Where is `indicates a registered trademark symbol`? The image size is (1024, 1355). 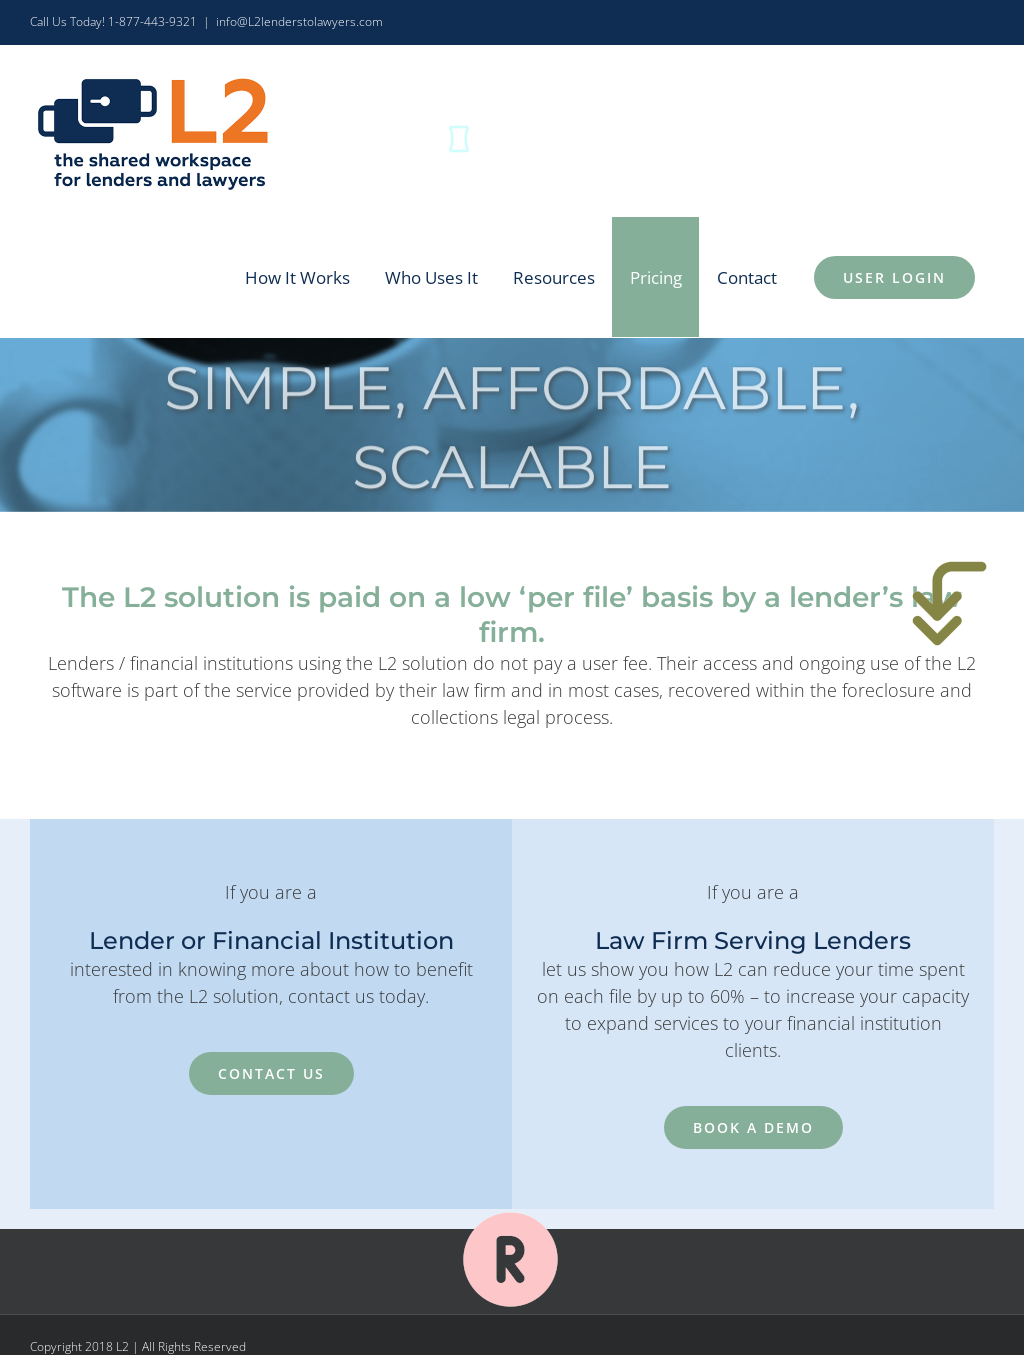 indicates a registered trademark symbol is located at coordinates (510, 1259).